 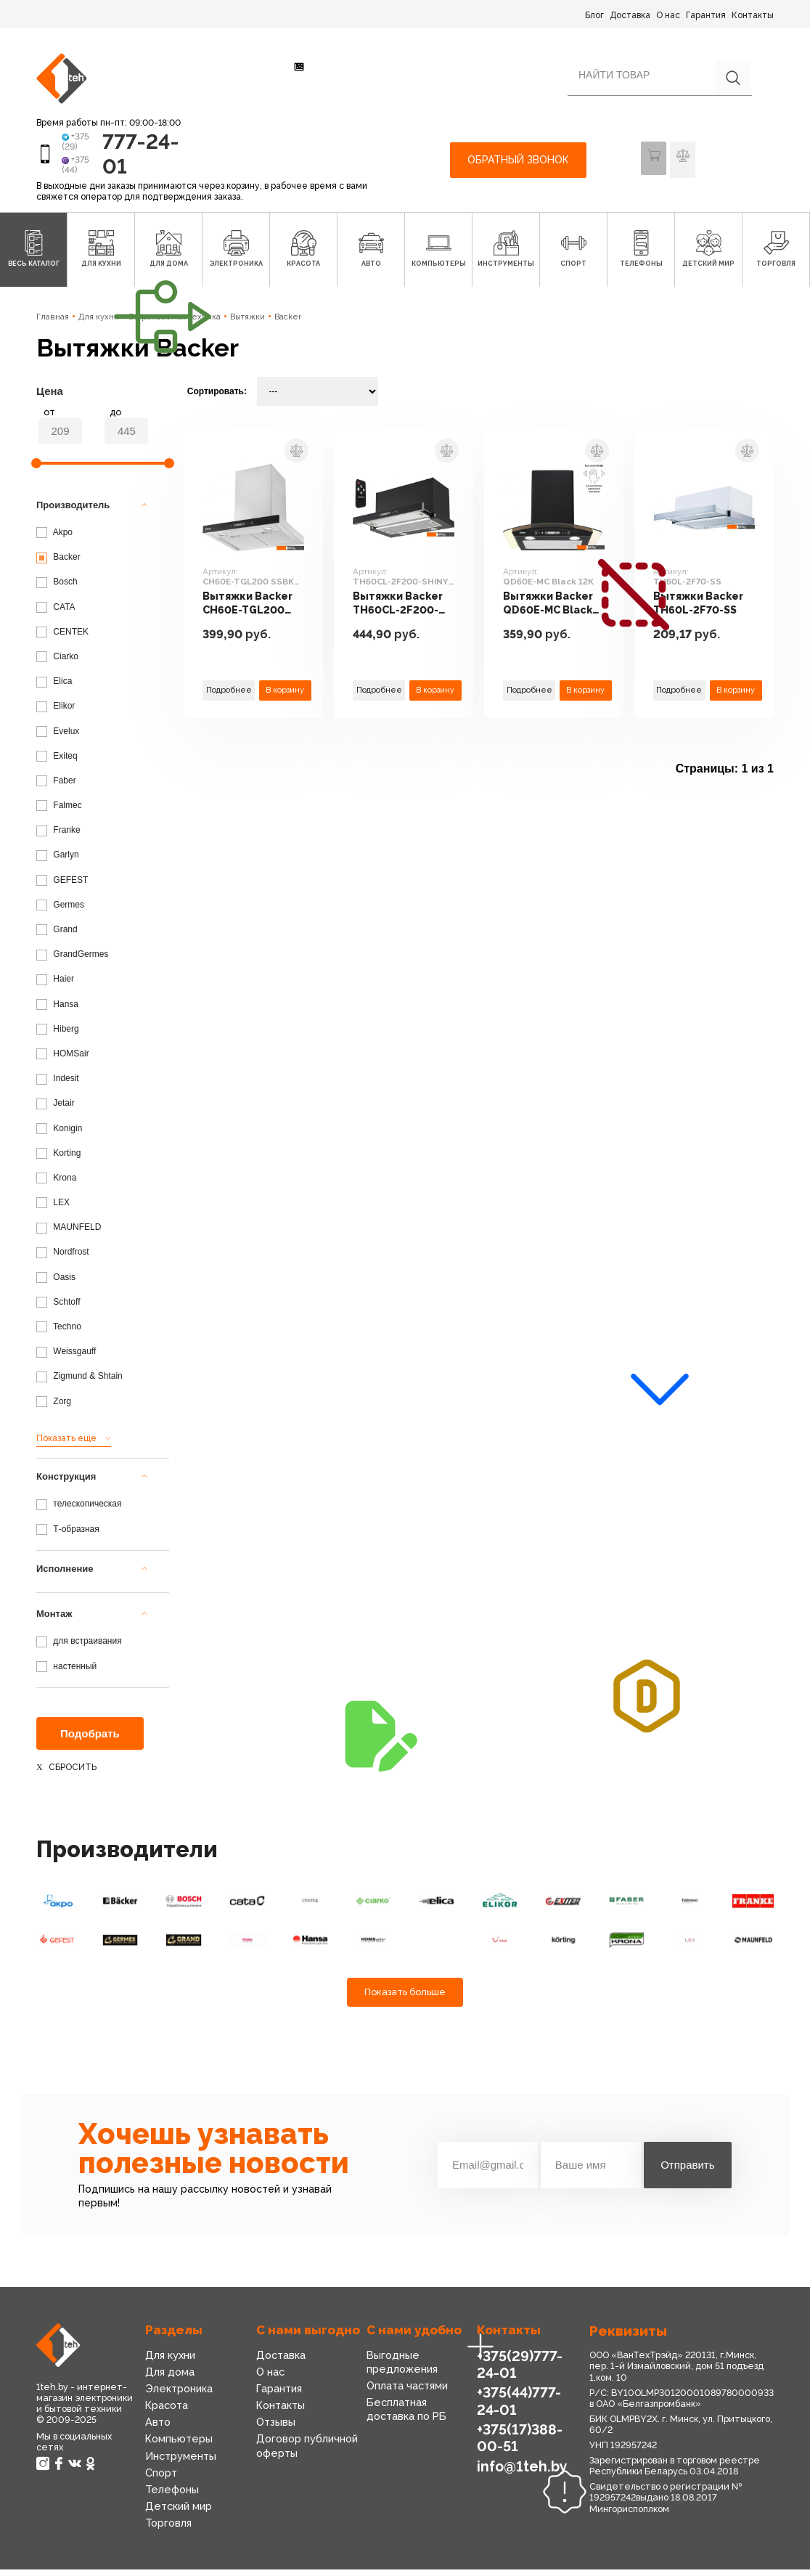 I want to click on expand a dropdown menu or section, so click(x=660, y=1387).